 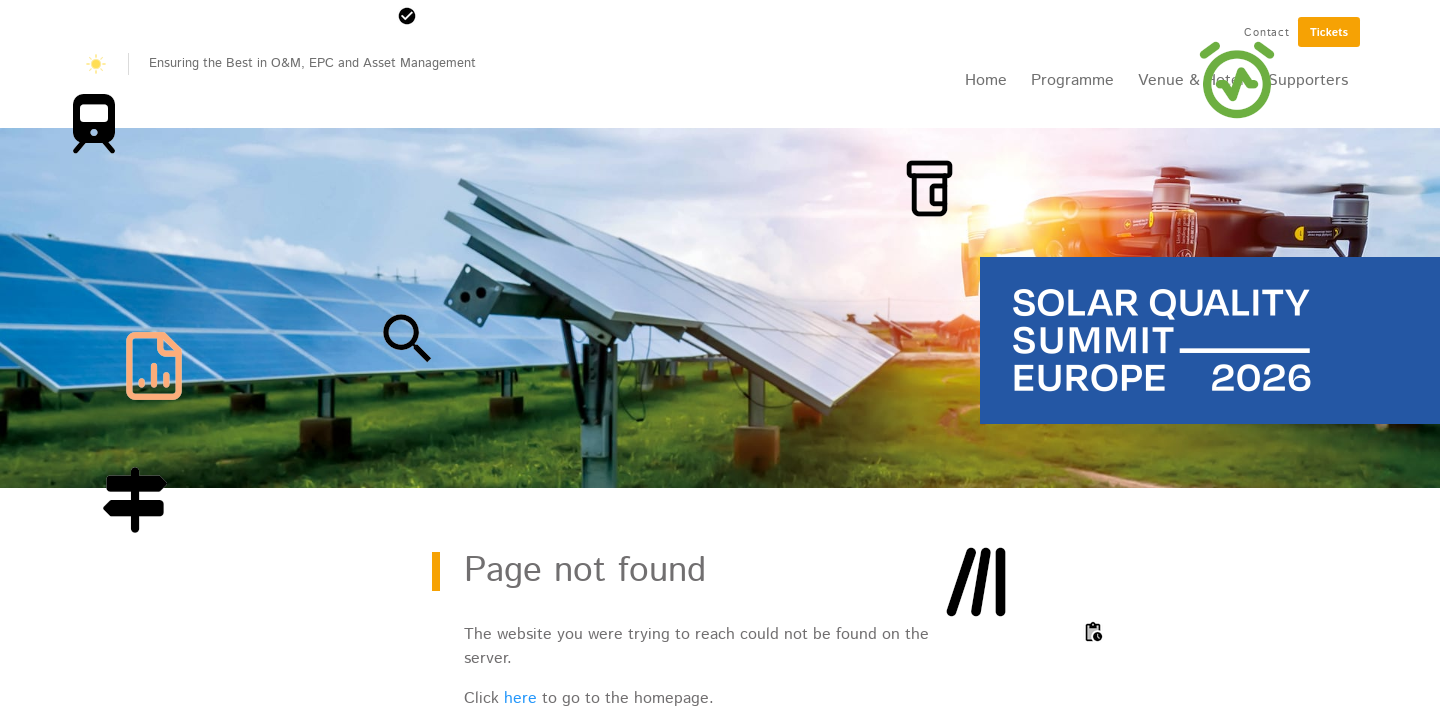 What do you see at coordinates (1237, 80) in the screenshot?
I see `view average alarm or alert statistics` at bounding box center [1237, 80].